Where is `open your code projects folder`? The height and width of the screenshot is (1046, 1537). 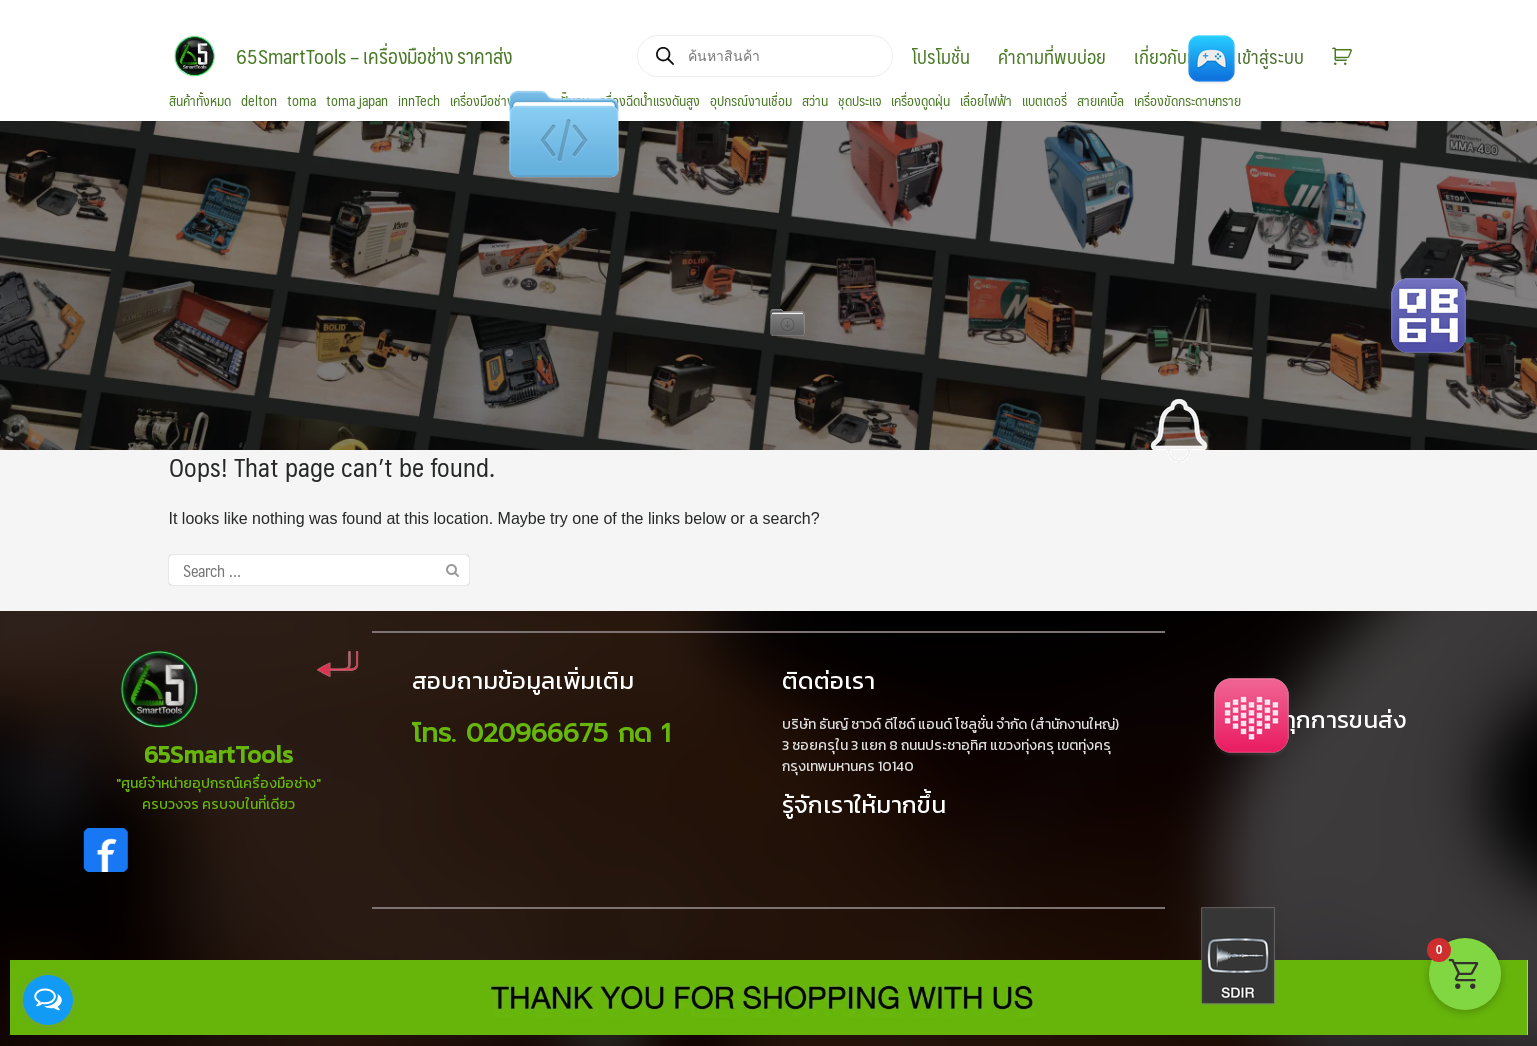 open your code projects folder is located at coordinates (564, 134).